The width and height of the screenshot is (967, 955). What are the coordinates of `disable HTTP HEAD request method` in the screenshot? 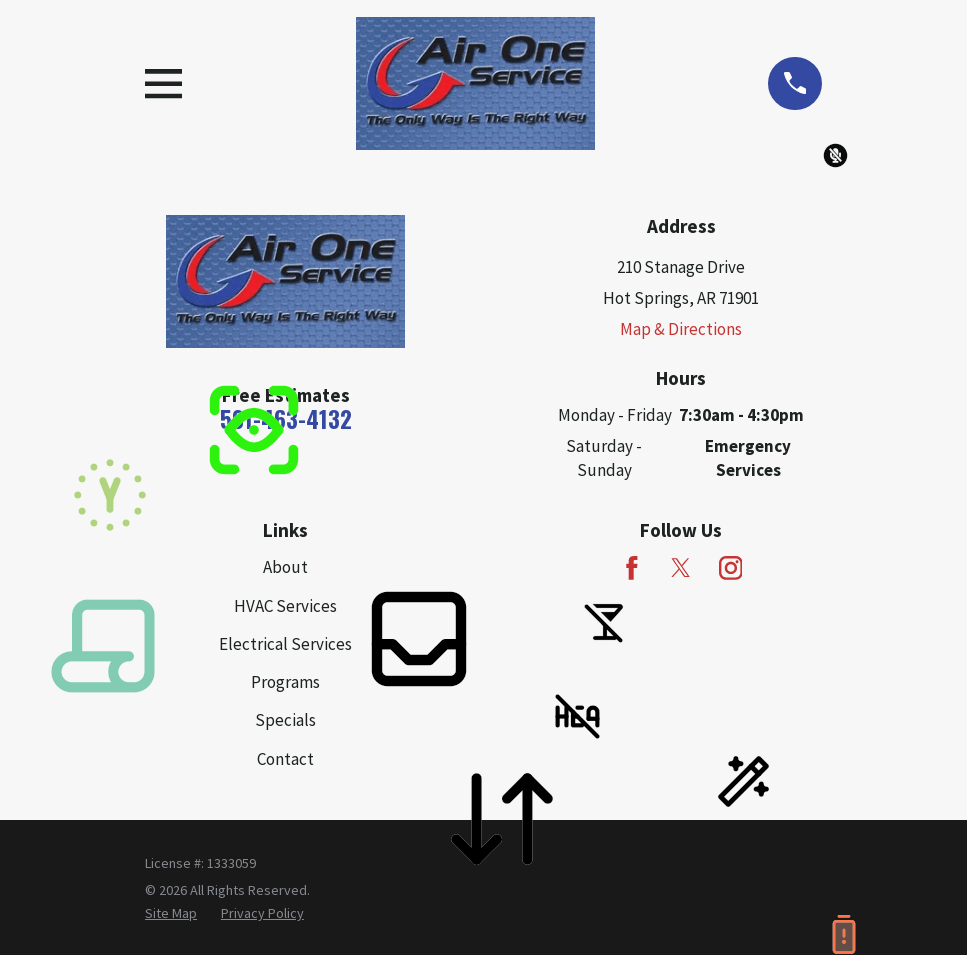 It's located at (577, 716).